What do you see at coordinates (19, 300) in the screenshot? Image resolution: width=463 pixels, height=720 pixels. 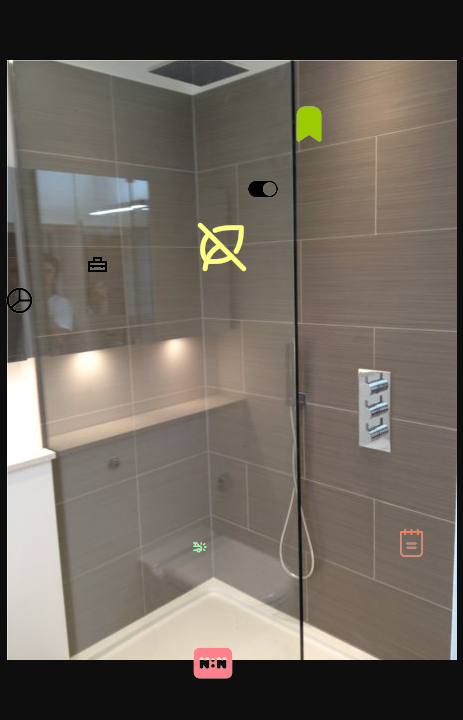 I see `view pie chart analytics` at bounding box center [19, 300].